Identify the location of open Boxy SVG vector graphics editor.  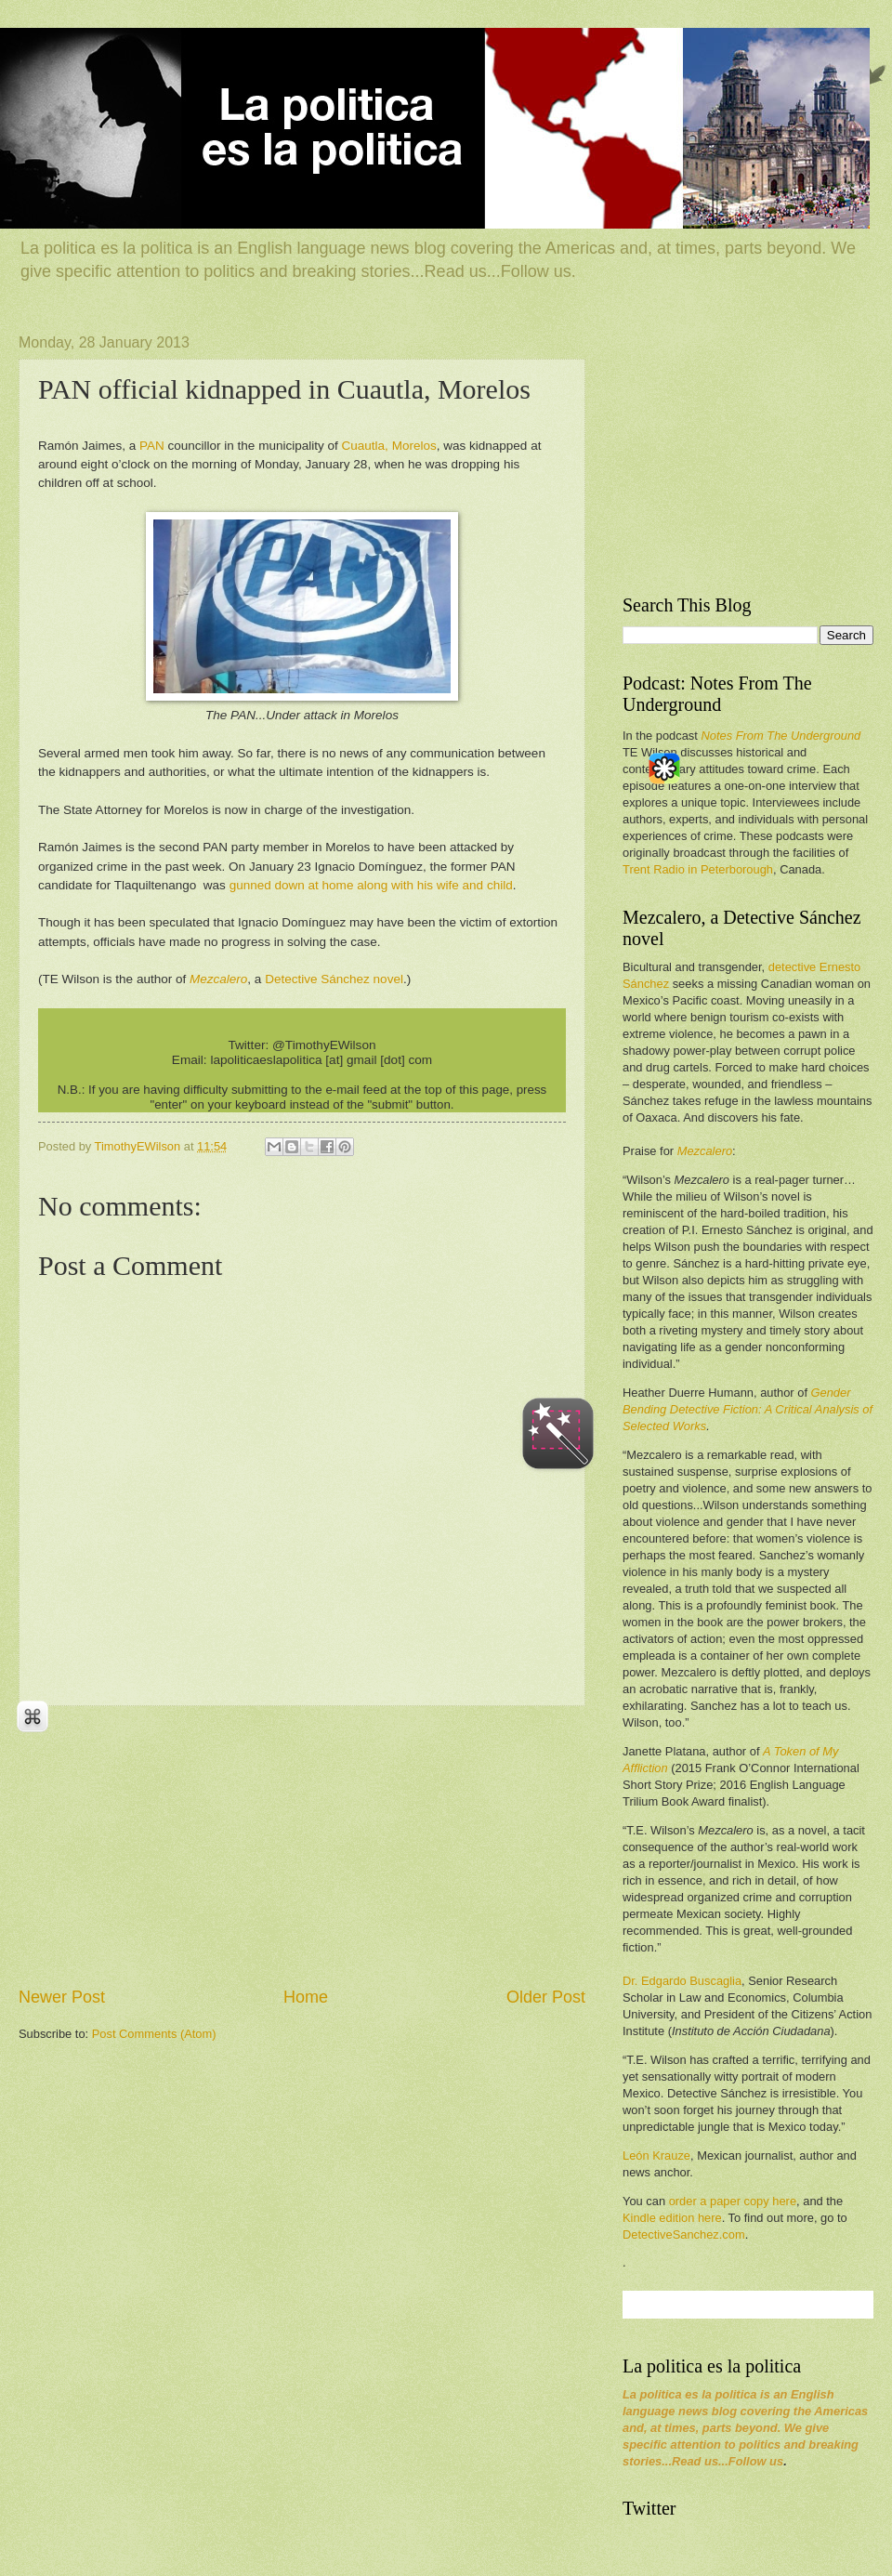
(664, 769).